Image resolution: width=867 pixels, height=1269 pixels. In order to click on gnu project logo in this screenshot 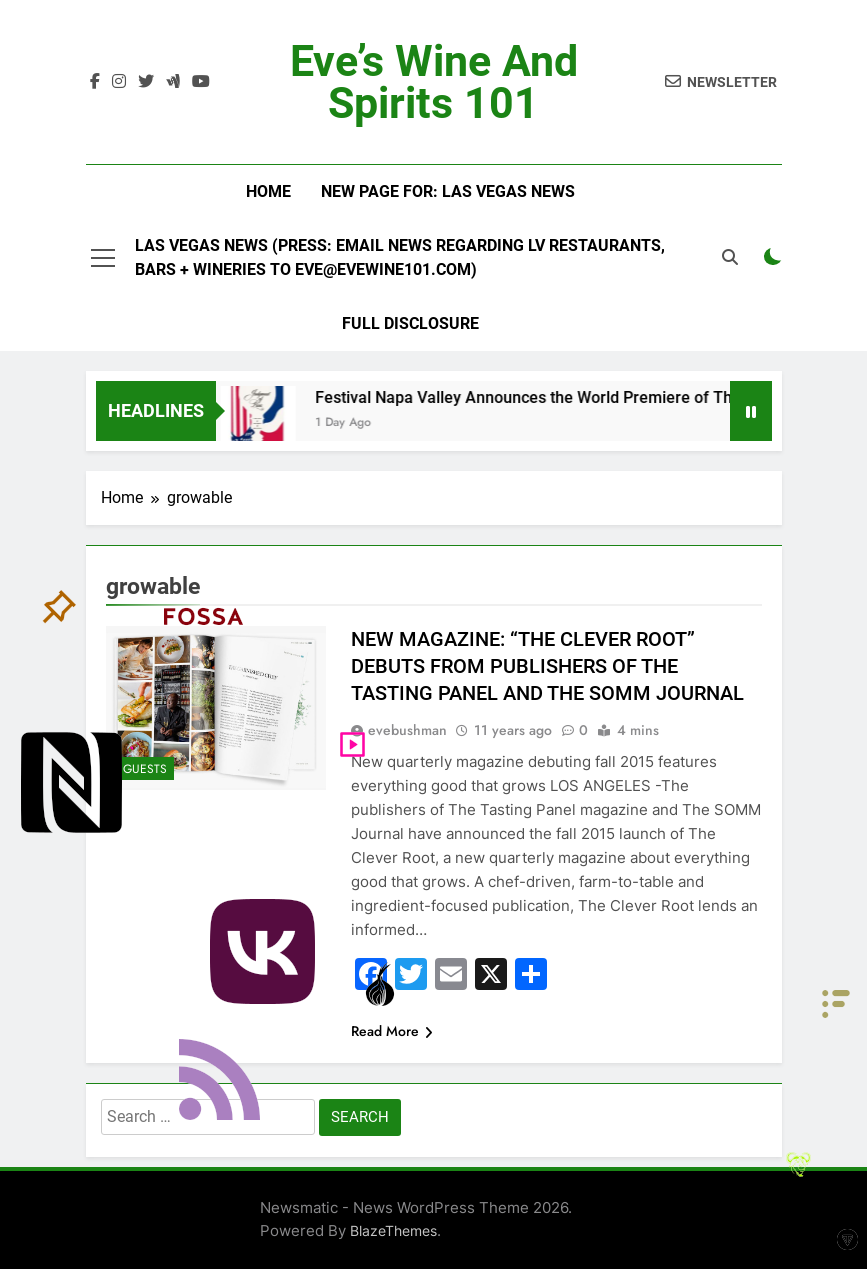, I will do `click(798, 1164)`.